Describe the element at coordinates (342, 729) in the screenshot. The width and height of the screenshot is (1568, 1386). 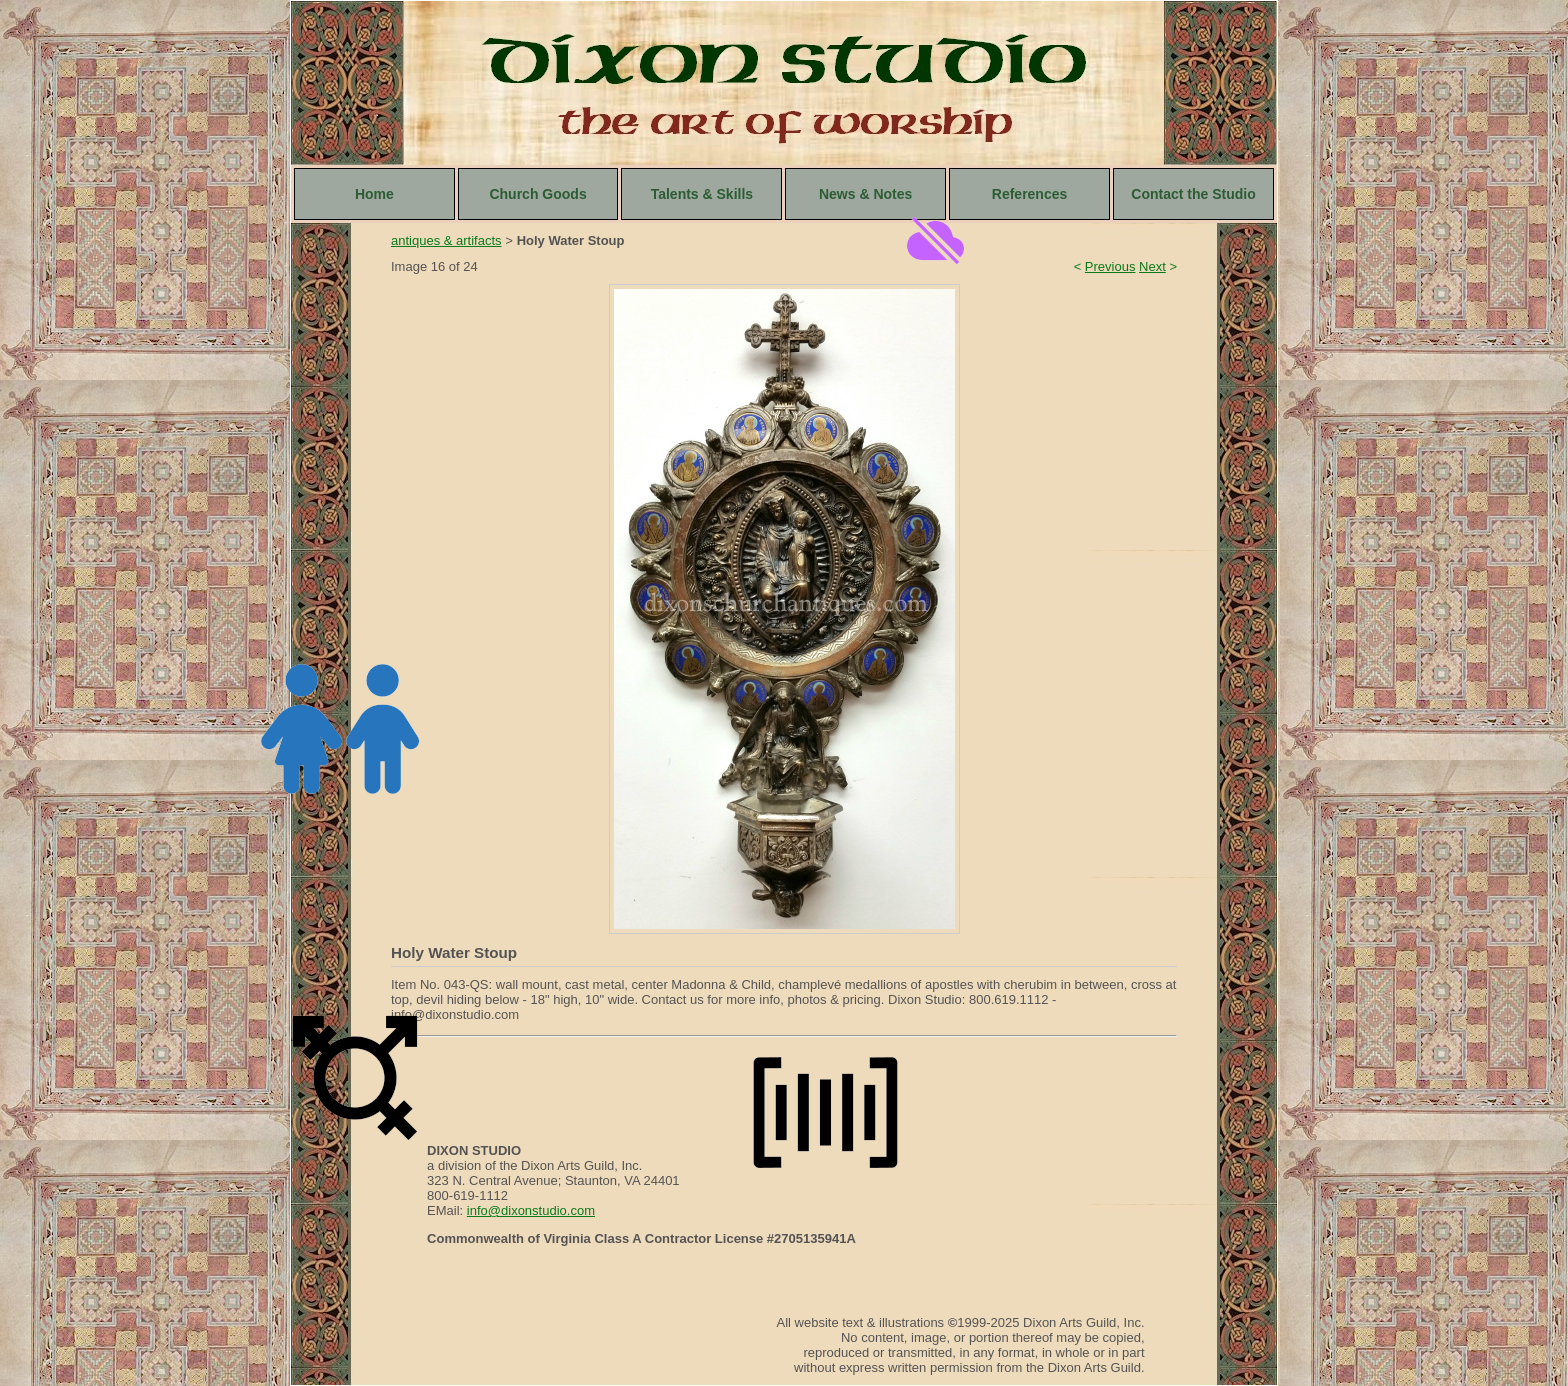
I see `indicates child-friendly or family content` at that location.